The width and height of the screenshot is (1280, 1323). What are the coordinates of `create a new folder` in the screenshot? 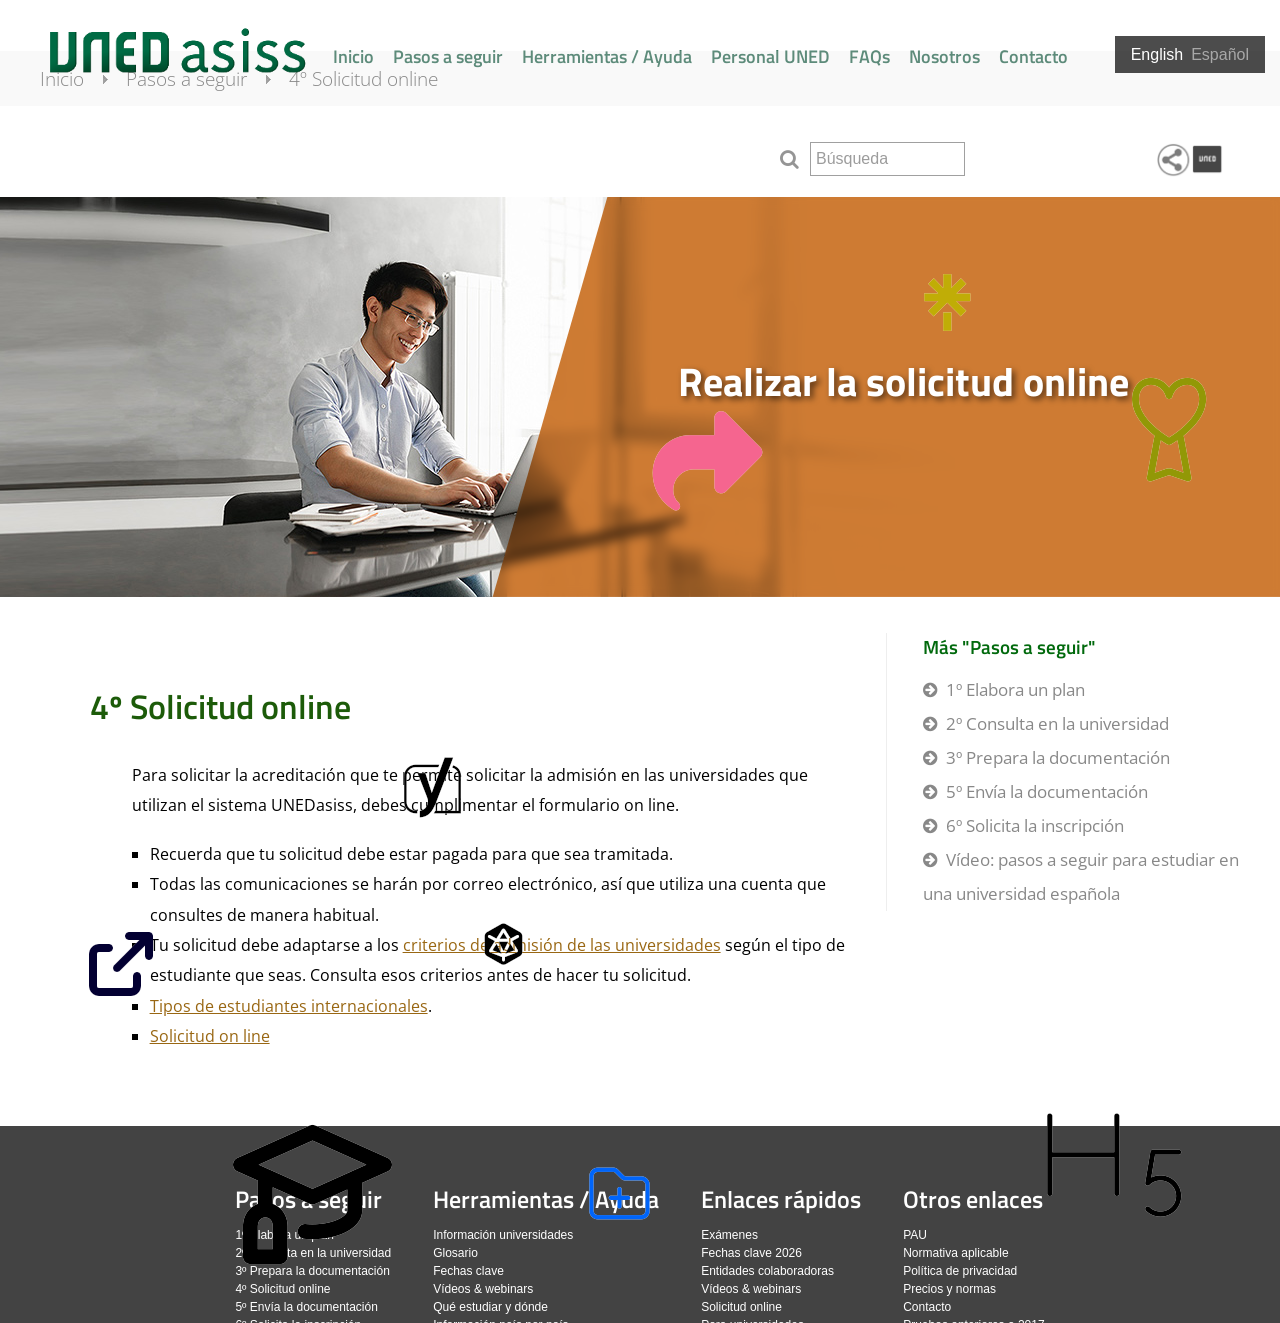 It's located at (619, 1193).